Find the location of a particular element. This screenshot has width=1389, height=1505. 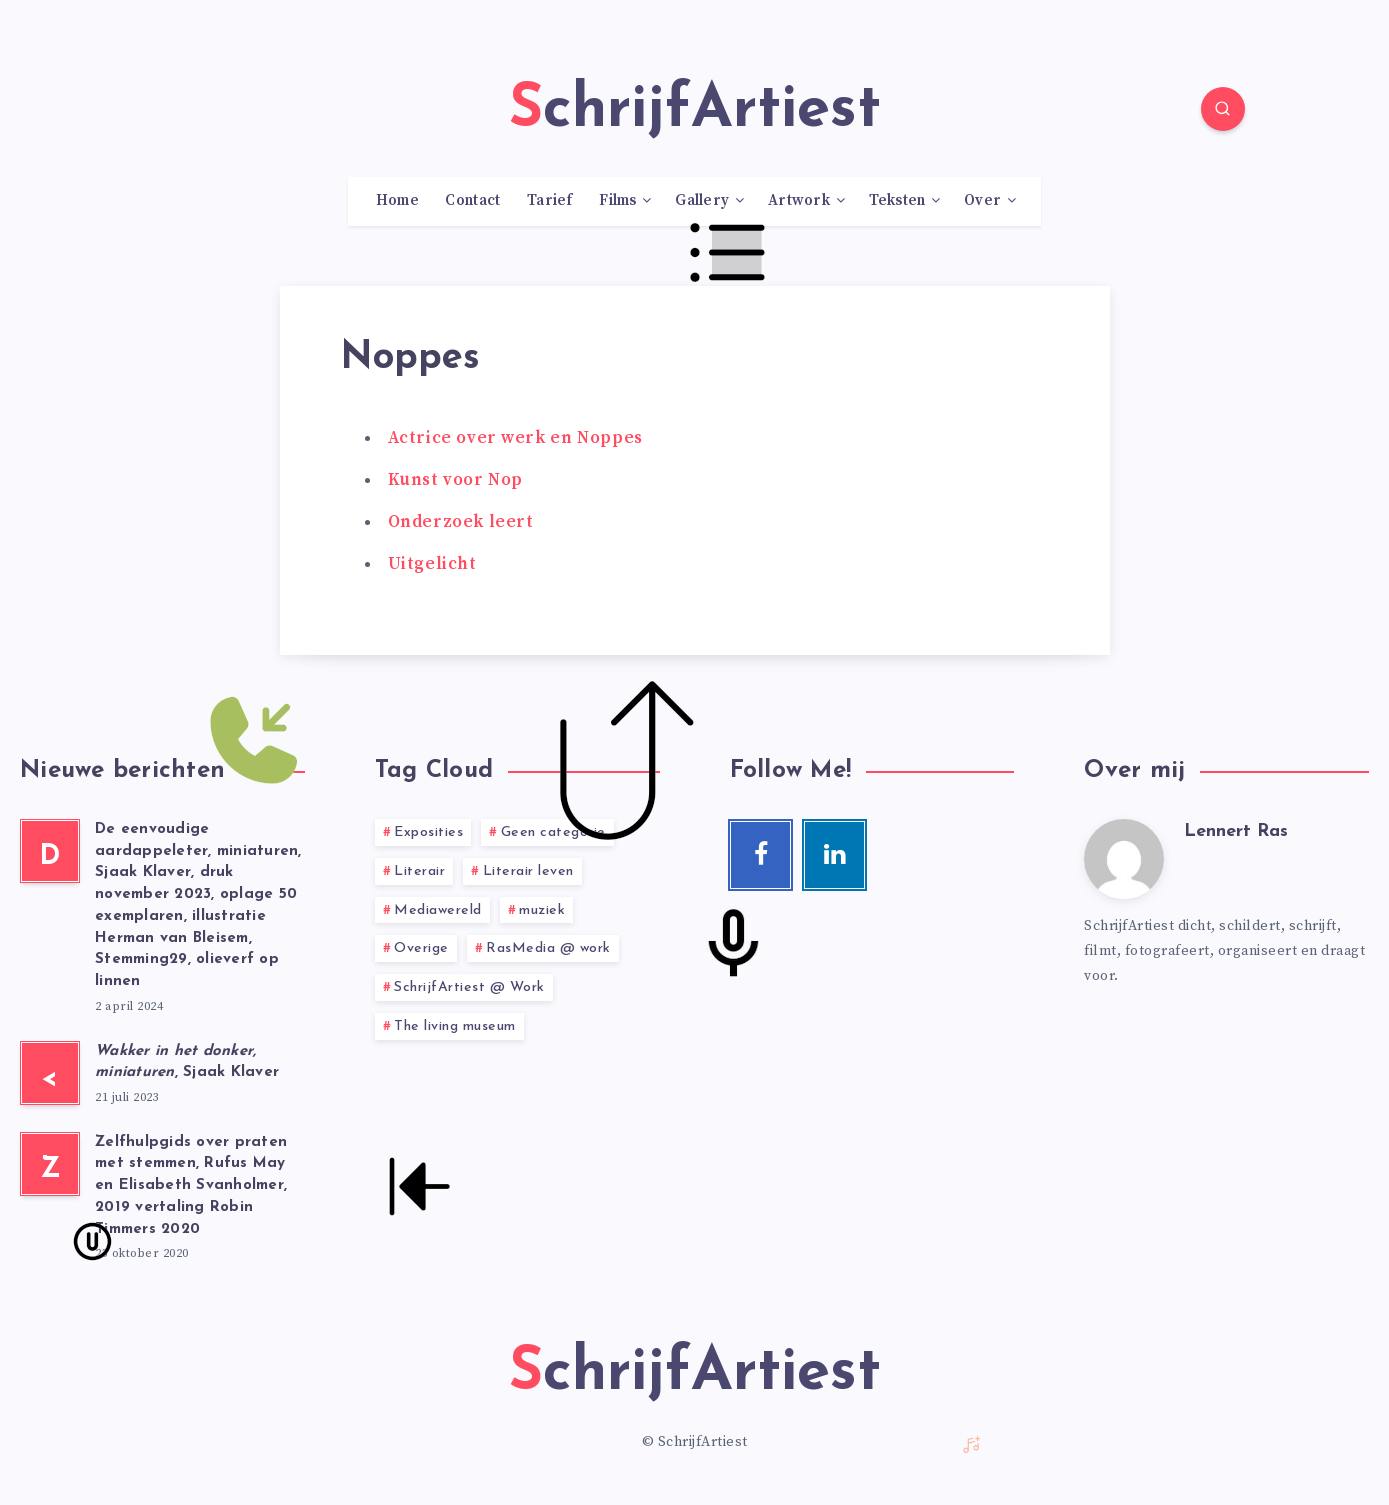

tap to start voice input is located at coordinates (733, 944).